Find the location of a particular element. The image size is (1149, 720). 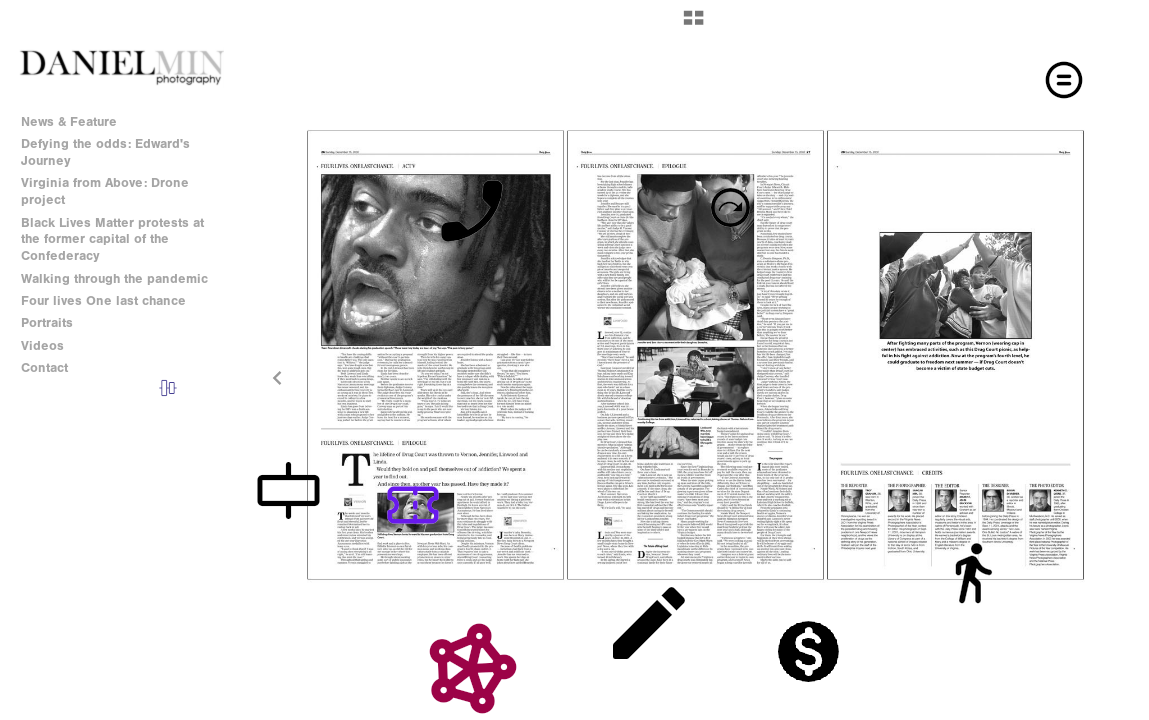

center align element horizontally is located at coordinates (288, 490).